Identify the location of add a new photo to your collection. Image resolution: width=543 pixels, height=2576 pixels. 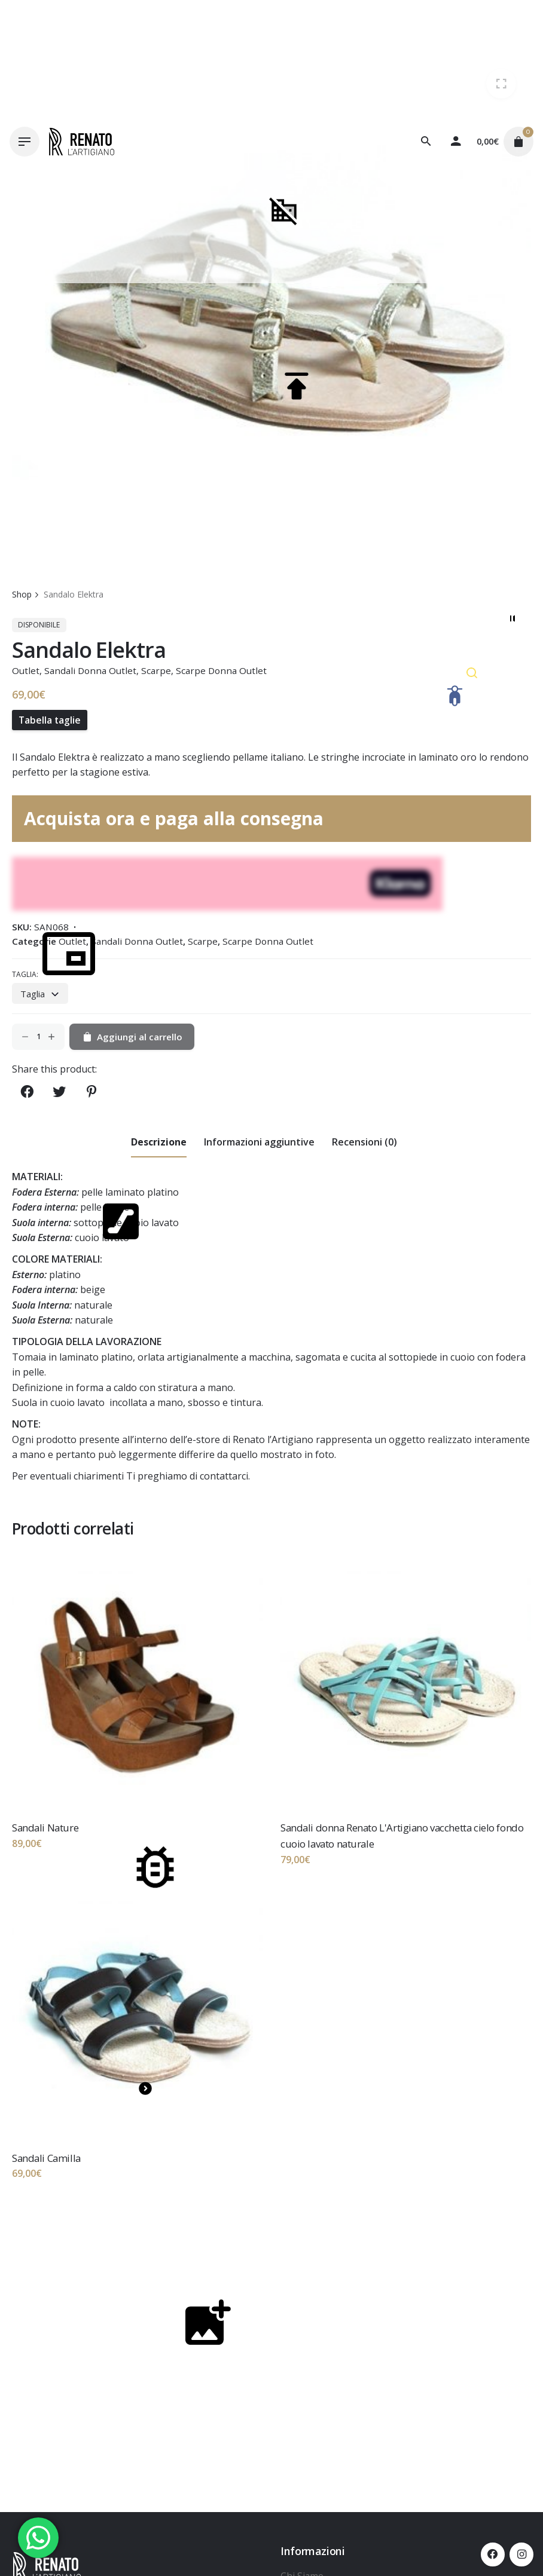
(207, 2323).